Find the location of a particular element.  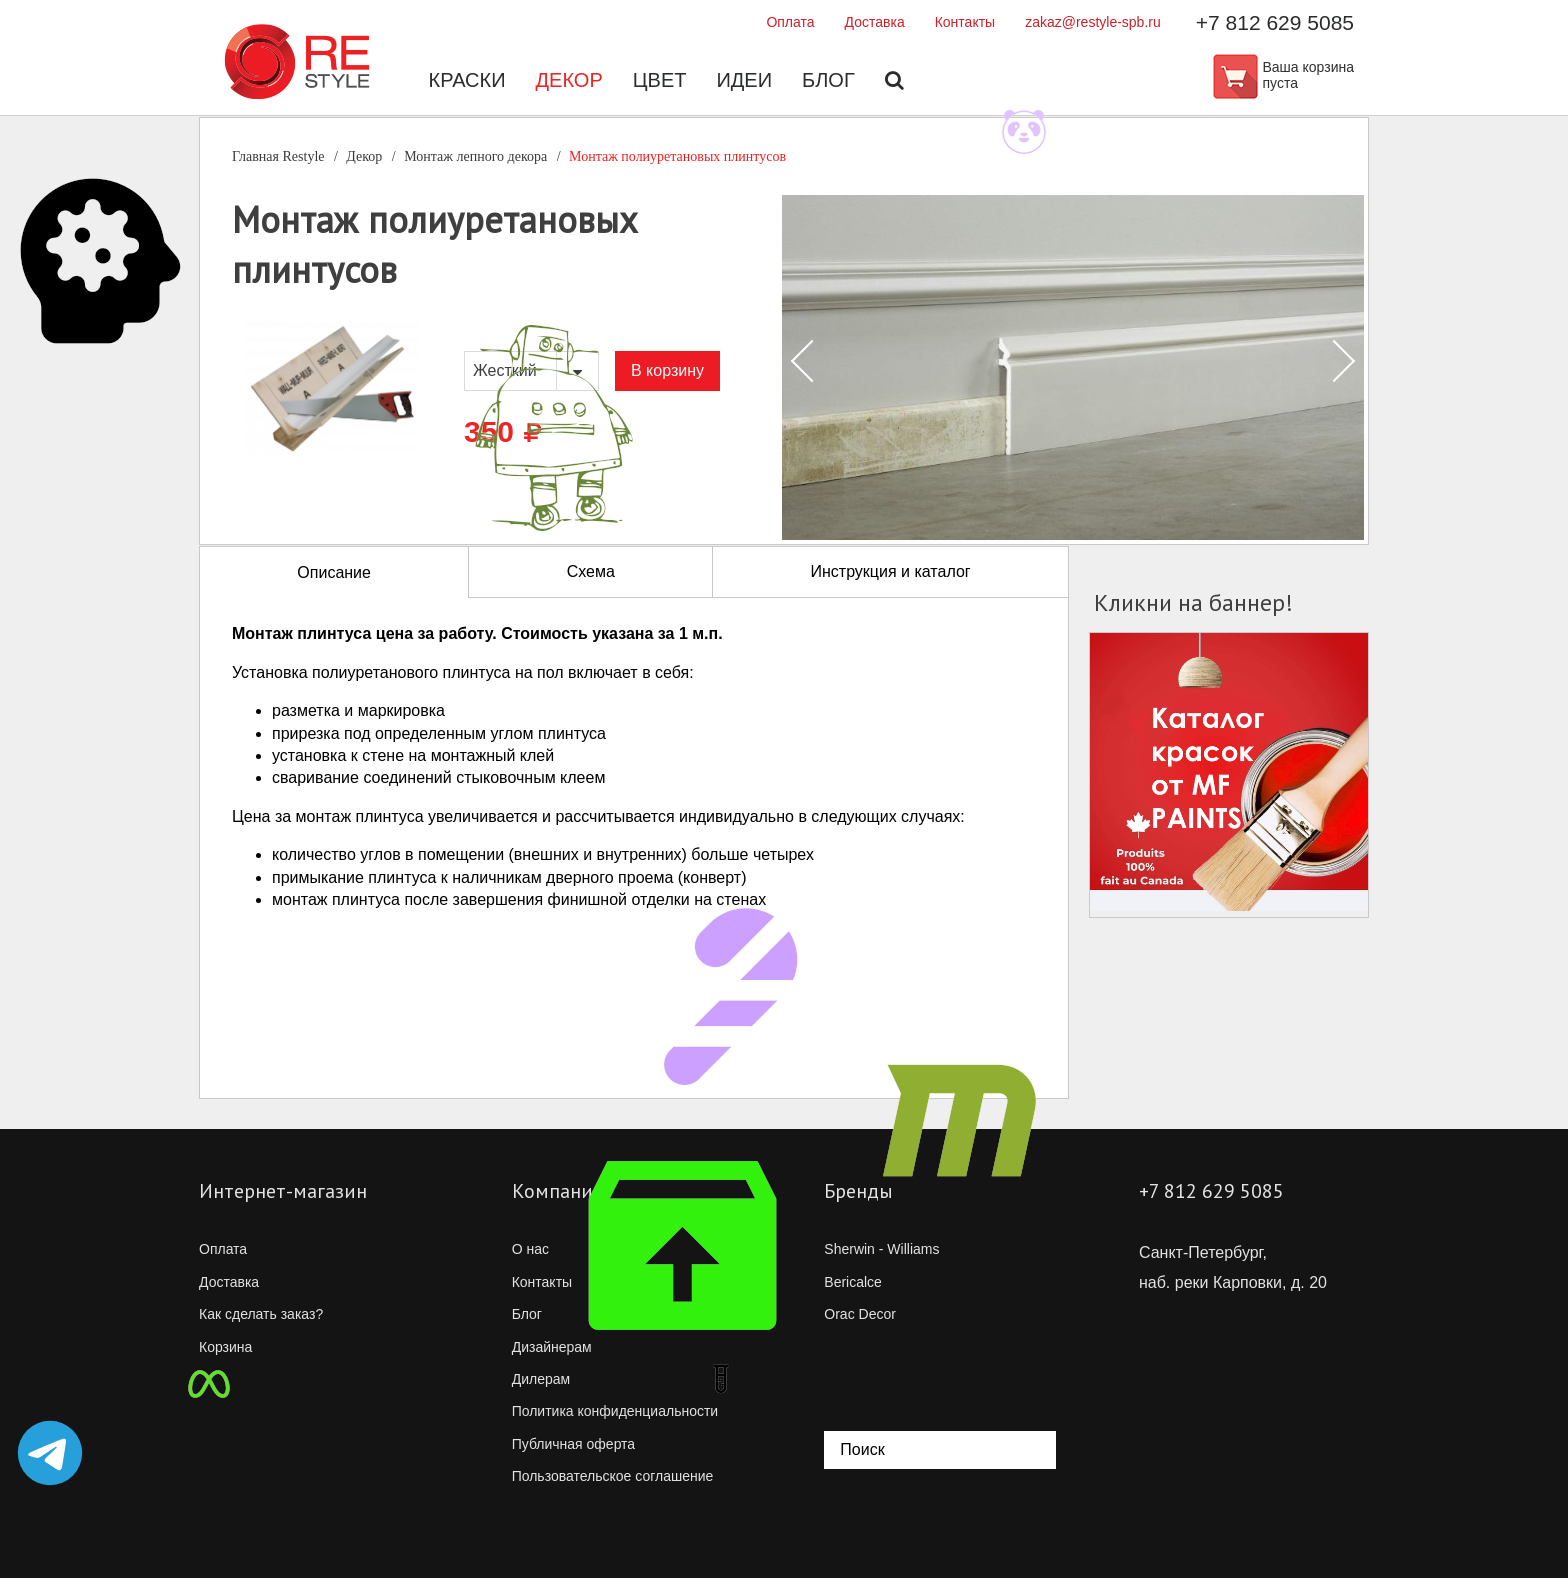

indicates a mental health or neurological condition is located at coordinates (103, 261).